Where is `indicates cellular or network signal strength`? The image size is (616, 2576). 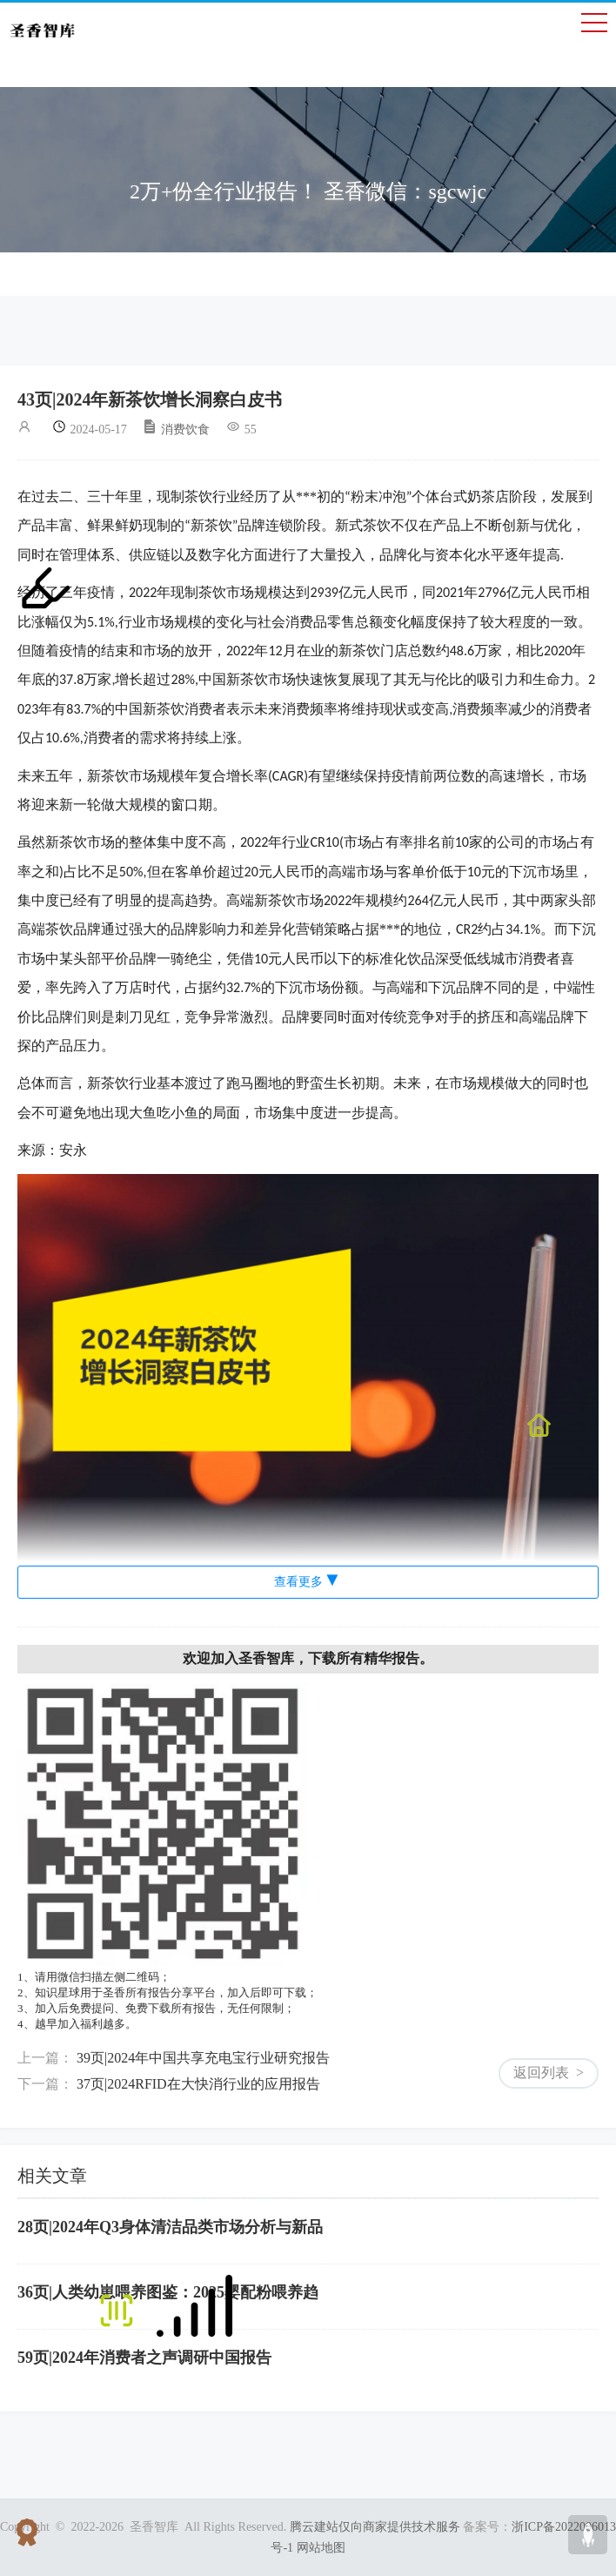
indicates cellular or network signal strength is located at coordinates (194, 2305).